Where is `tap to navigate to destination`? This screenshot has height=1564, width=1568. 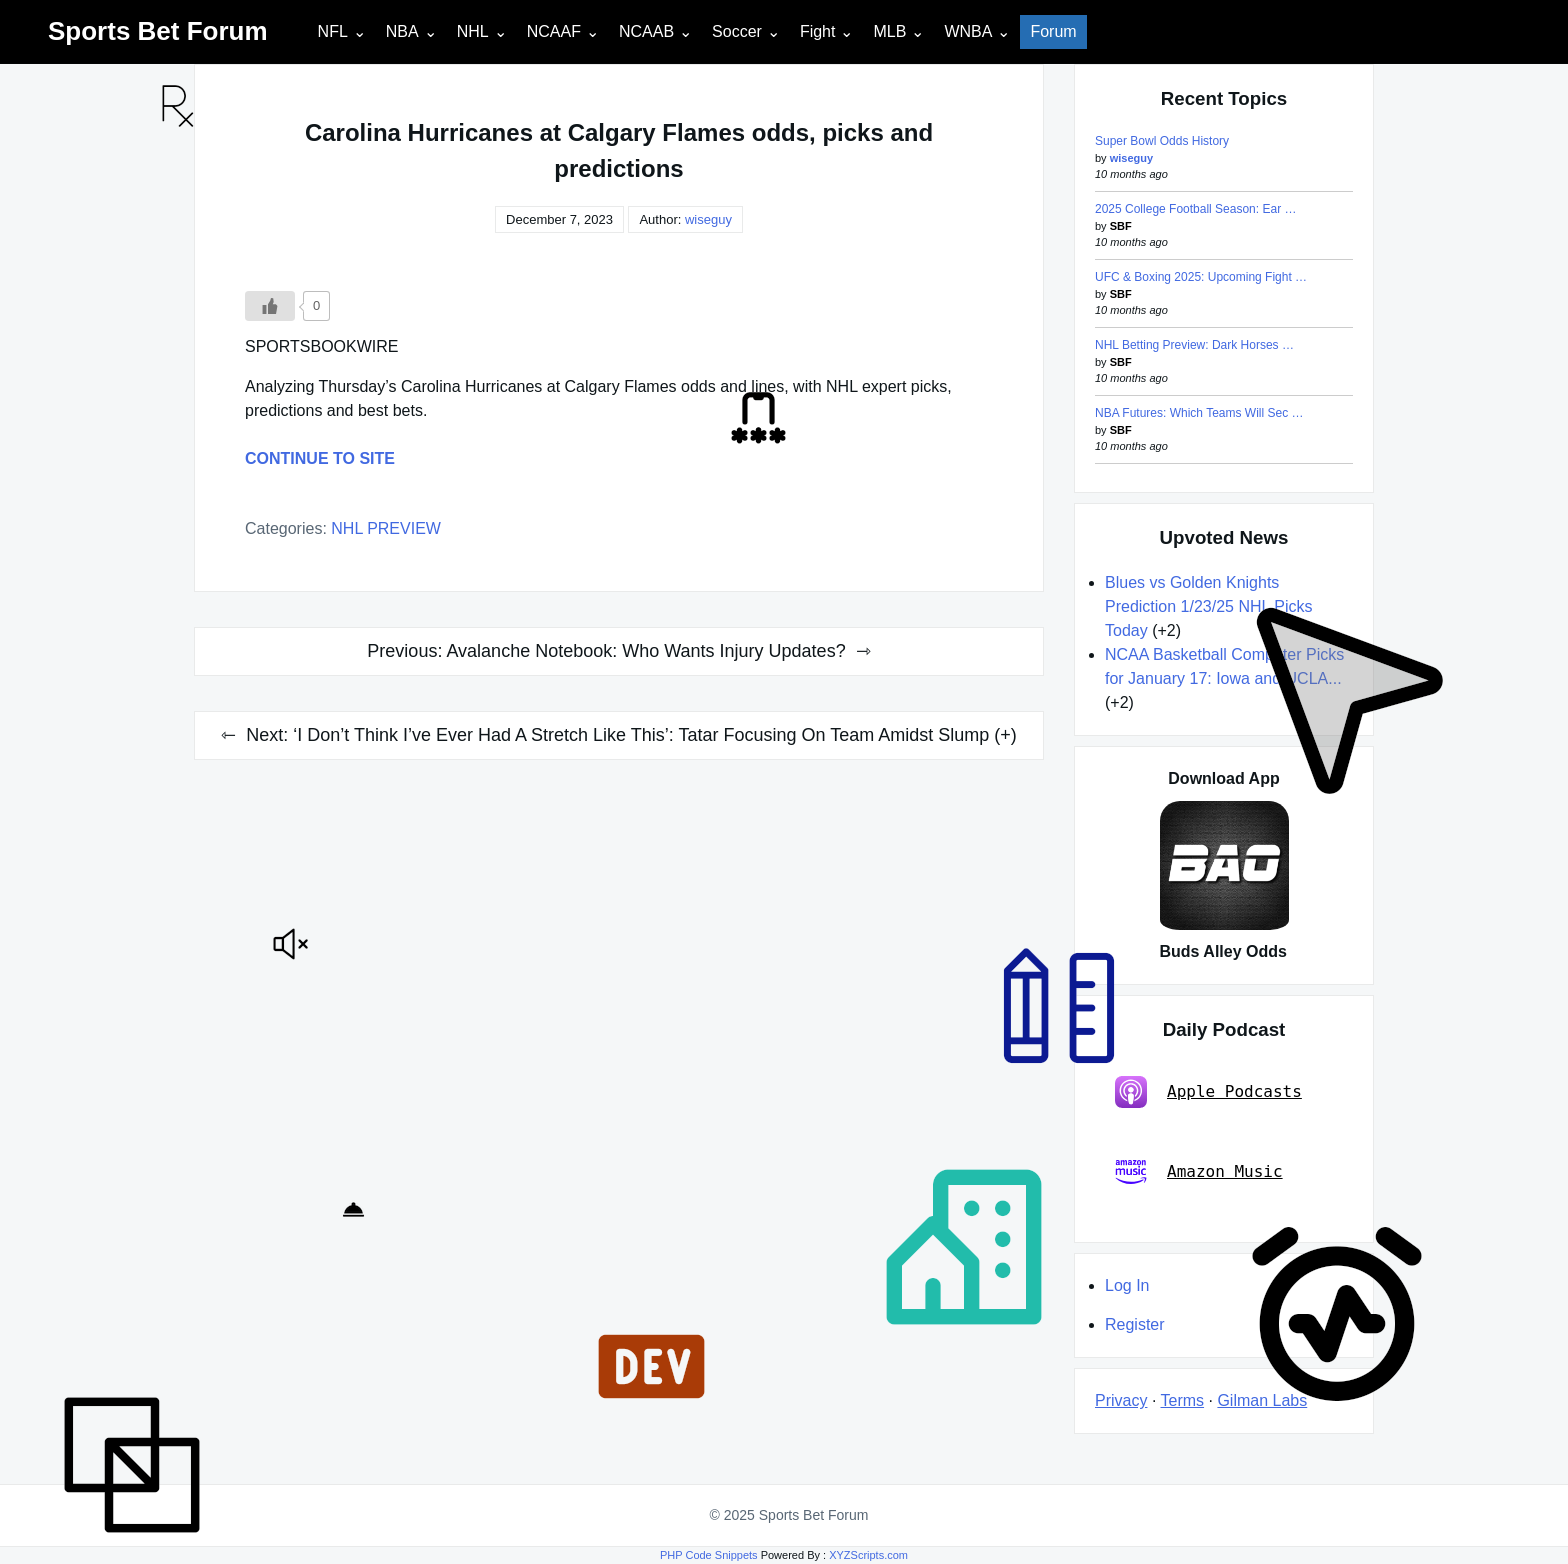 tap to navigate to destination is located at coordinates (1335, 686).